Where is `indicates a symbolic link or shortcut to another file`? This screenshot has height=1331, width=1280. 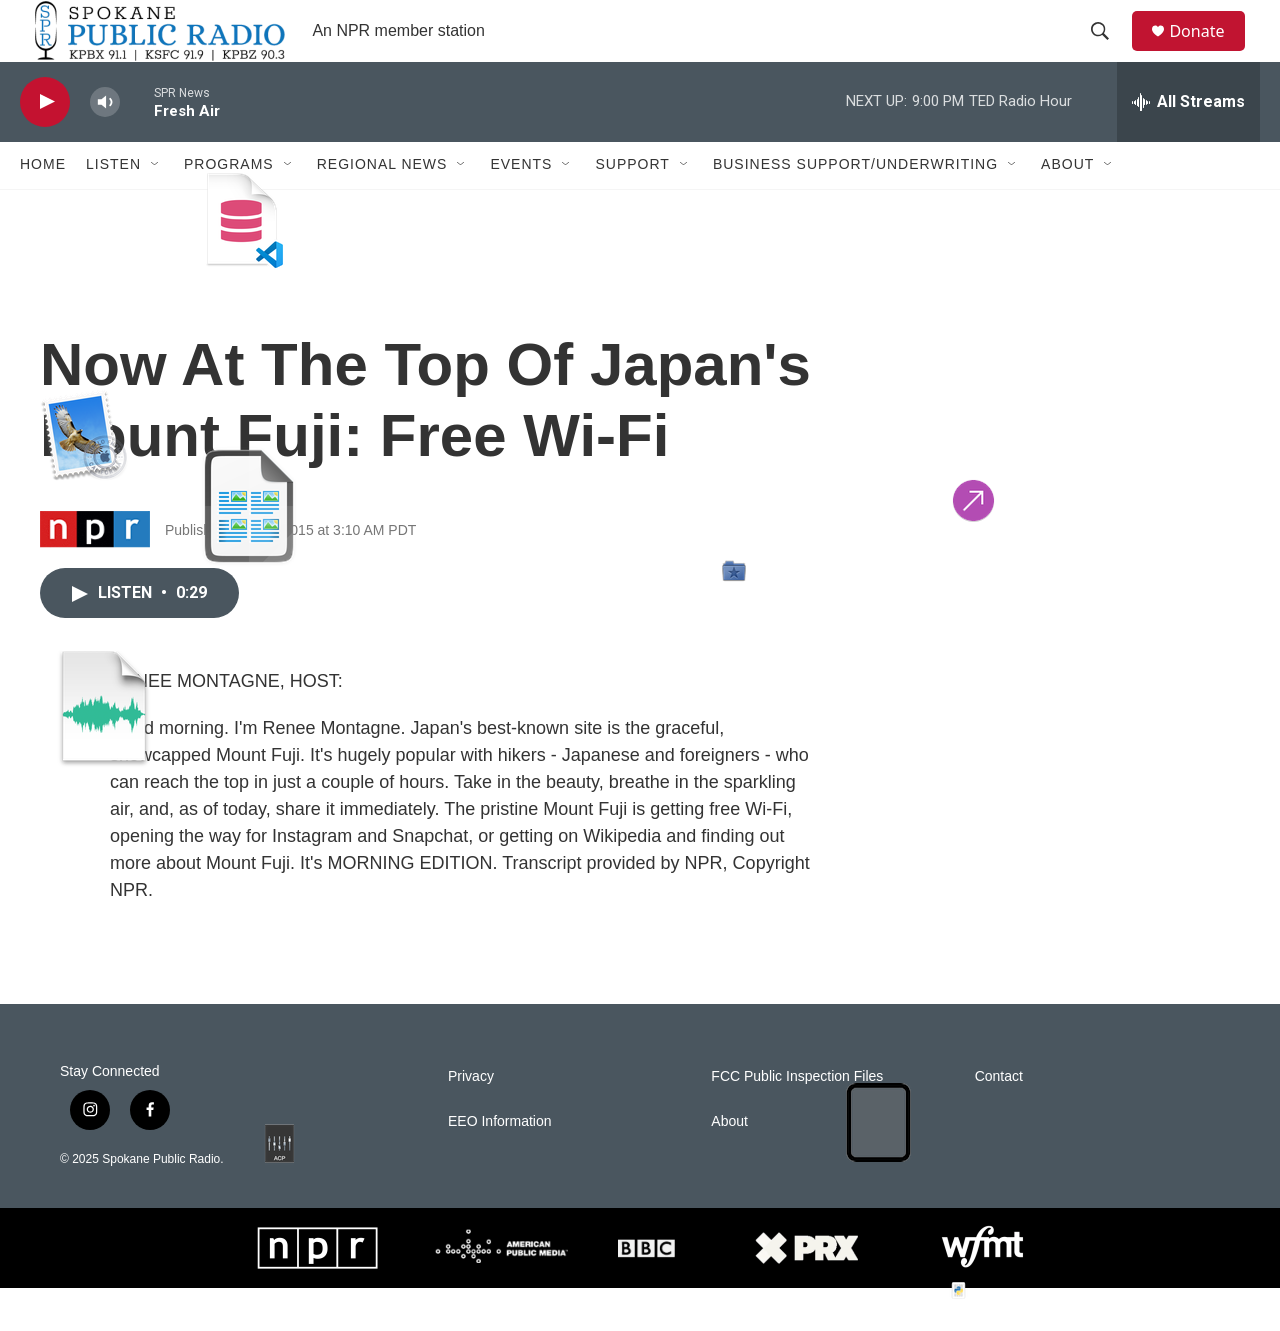
indicates a symbolic link or shortcut to another file is located at coordinates (973, 500).